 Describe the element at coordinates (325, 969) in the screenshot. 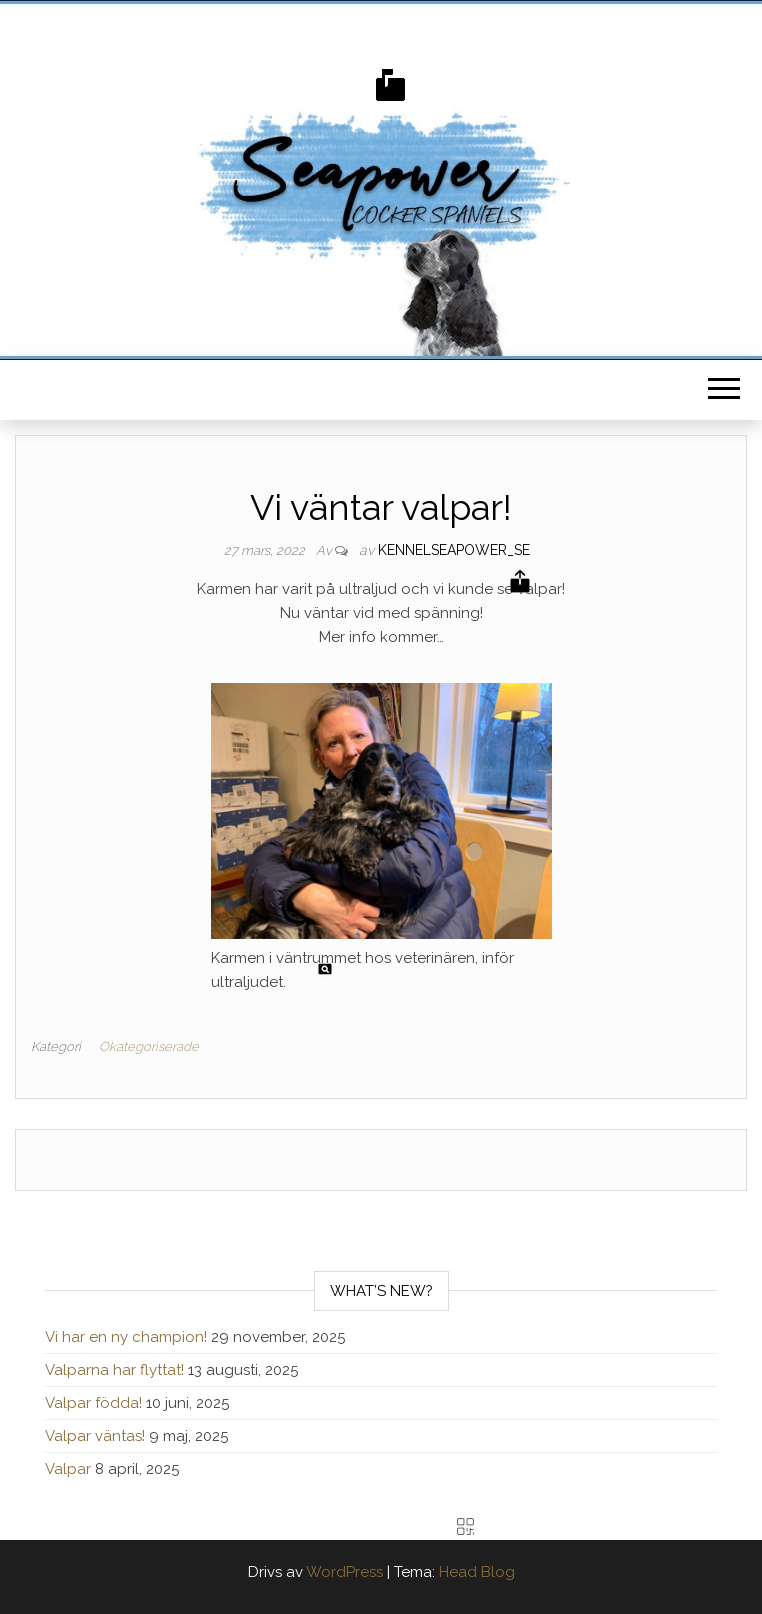

I see `search within the current page or document` at that location.